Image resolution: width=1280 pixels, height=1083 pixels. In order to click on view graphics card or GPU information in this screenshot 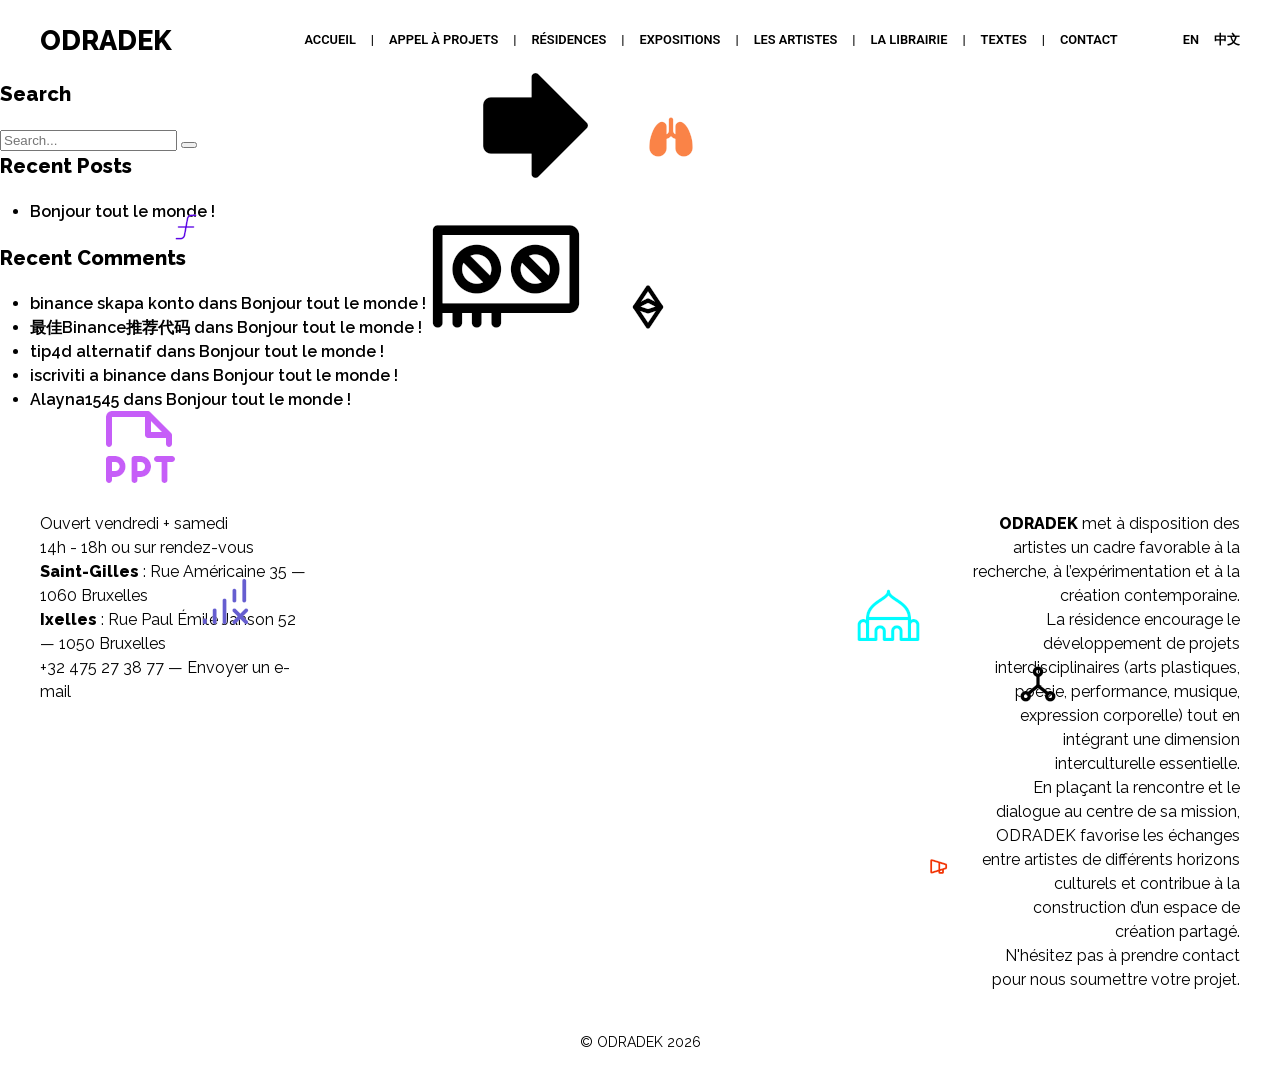, I will do `click(506, 274)`.